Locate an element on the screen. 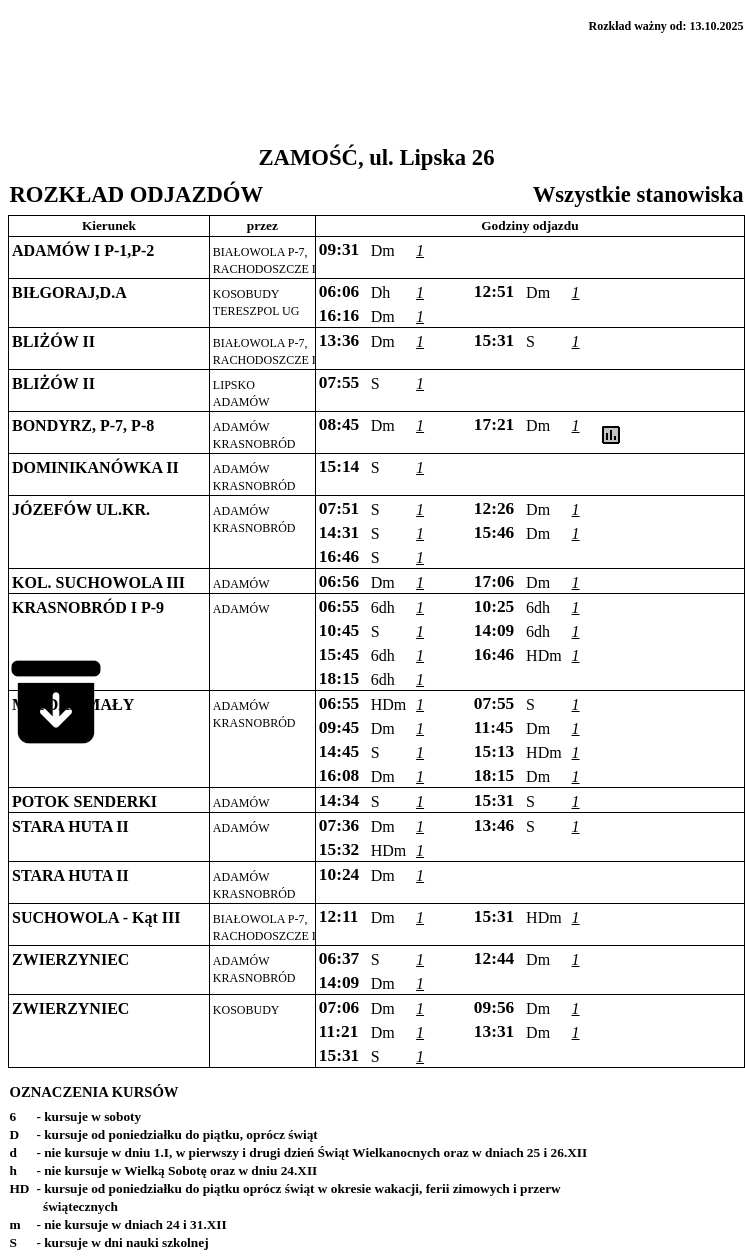  archive selected item is located at coordinates (56, 702).